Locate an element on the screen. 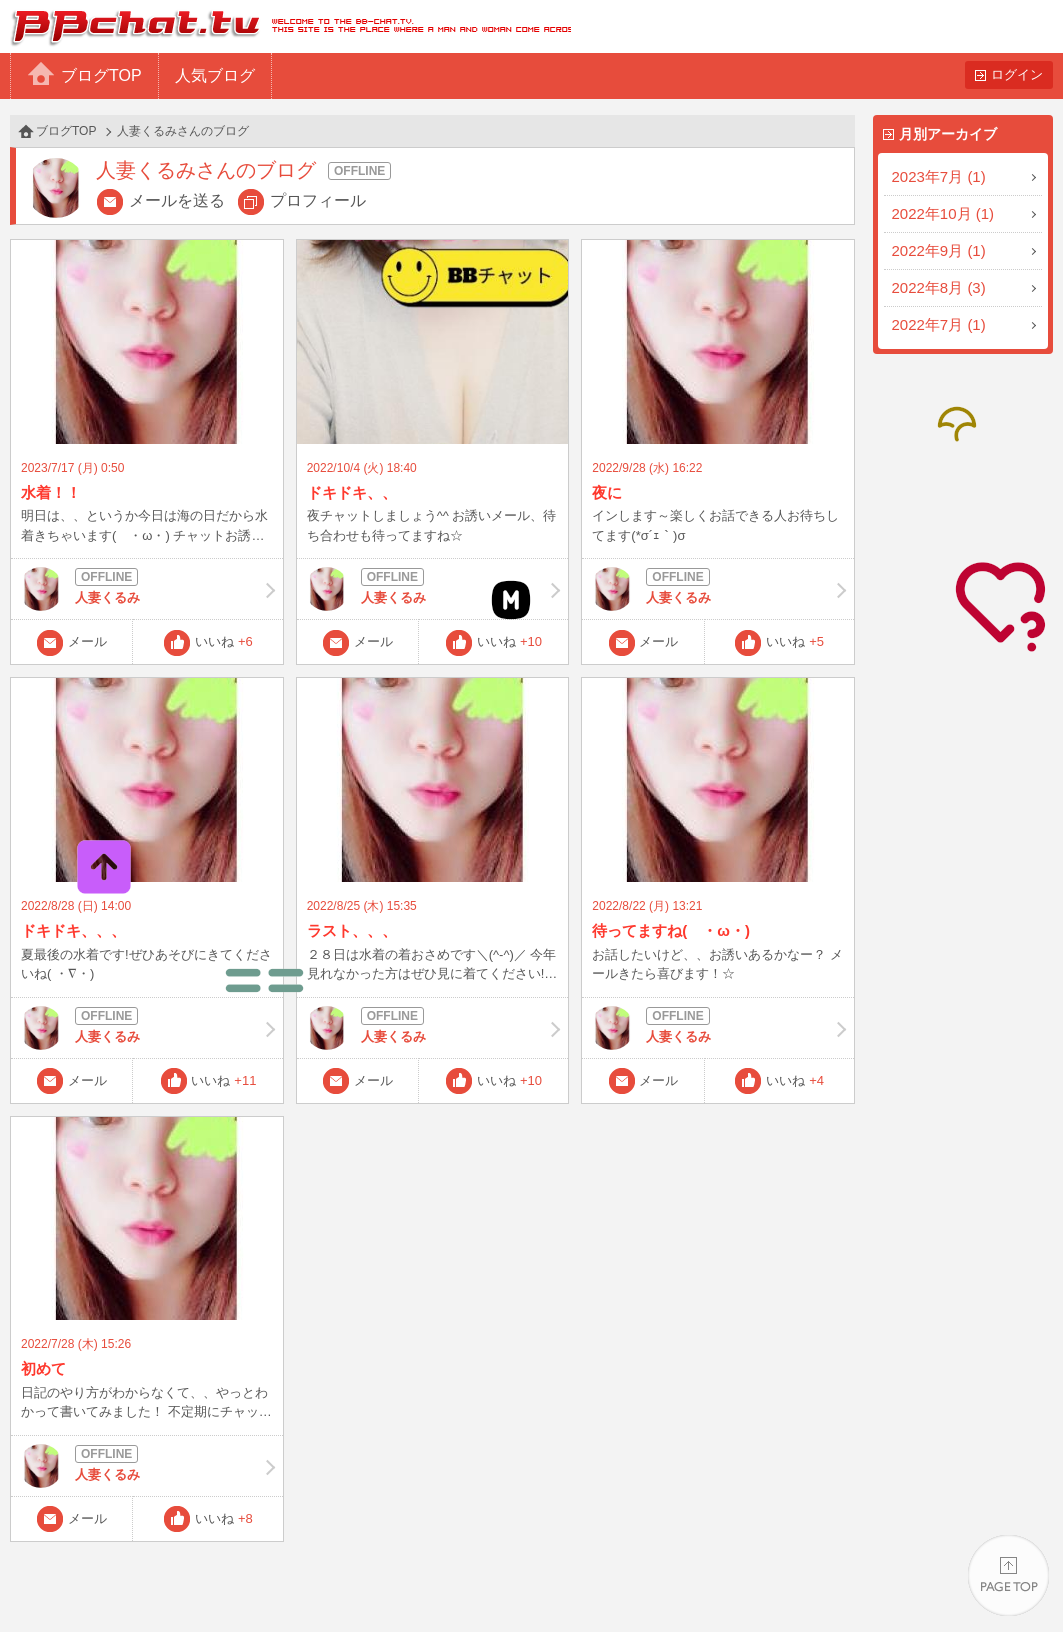 The image size is (1063, 1632). get help about favorites or liked items is located at coordinates (1000, 602).